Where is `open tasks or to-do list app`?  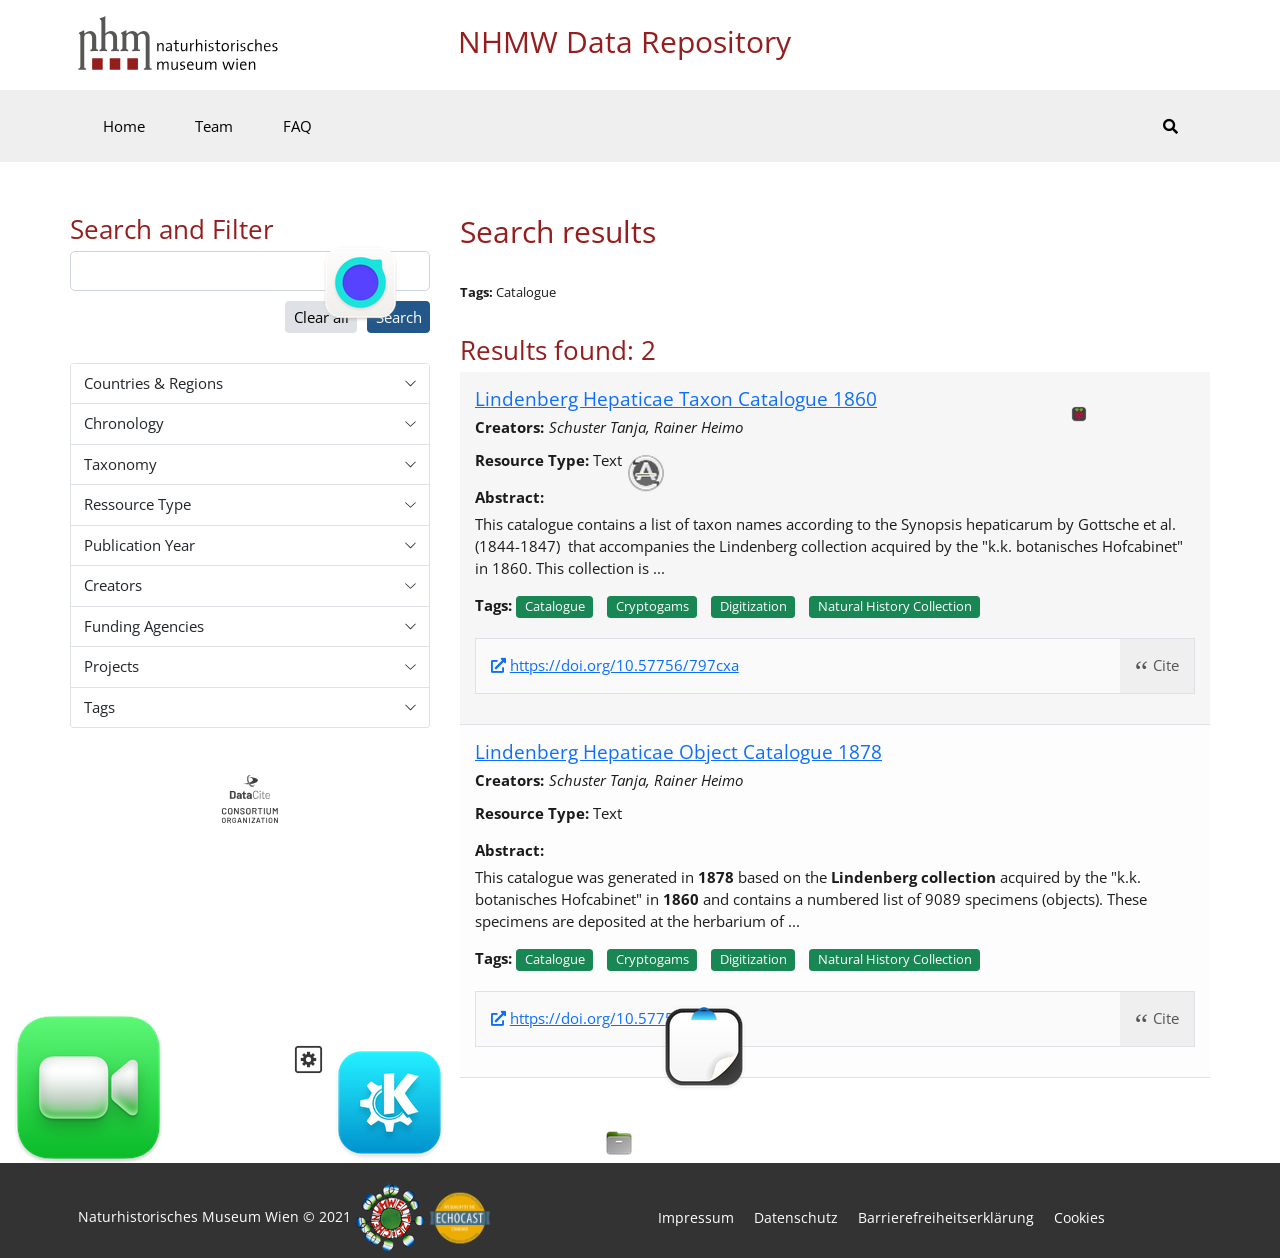 open tasks or to-do list app is located at coordinates (704, 1047).